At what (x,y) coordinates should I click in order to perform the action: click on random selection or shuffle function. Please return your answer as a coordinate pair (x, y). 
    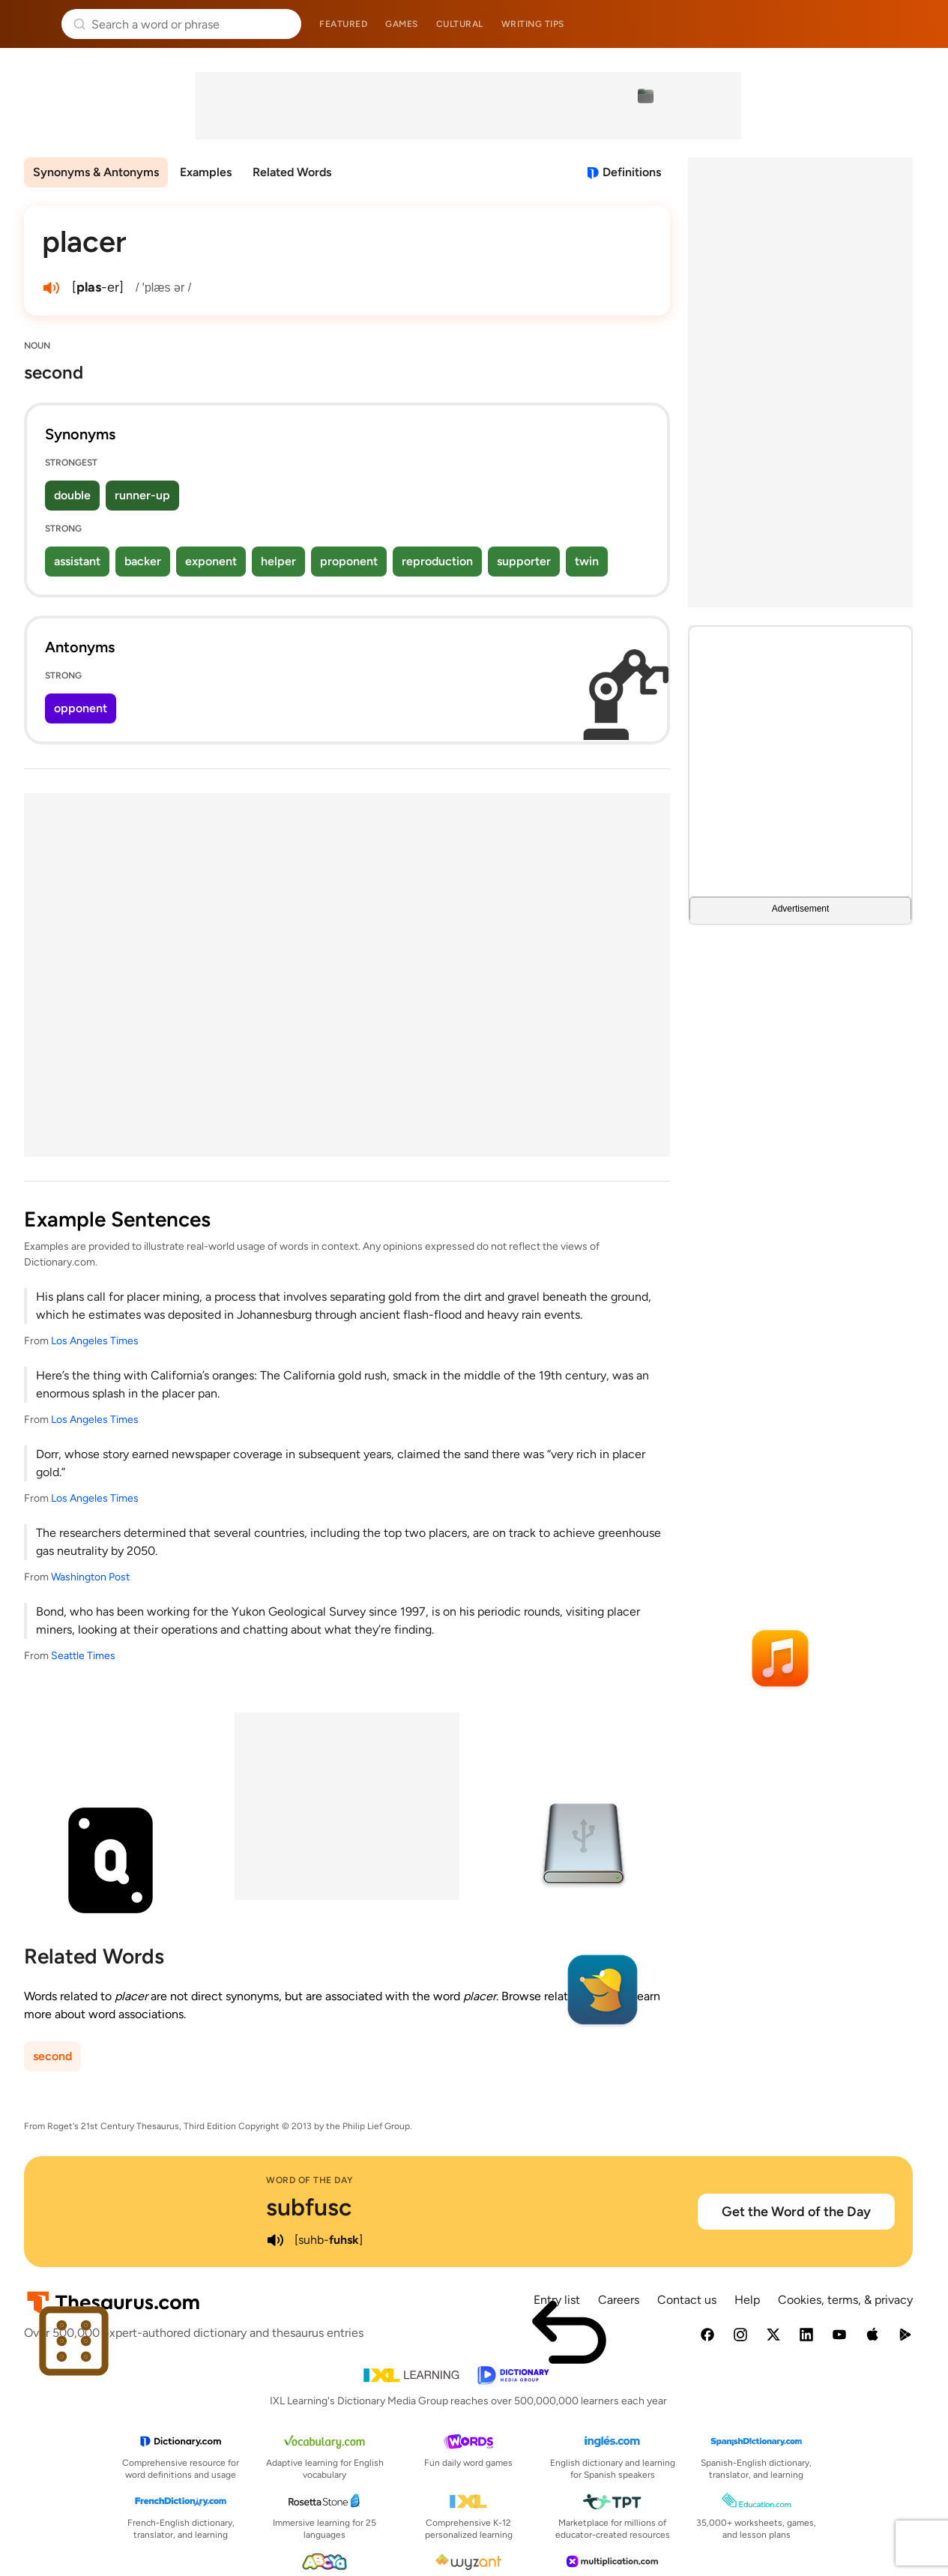
    Looking at the image, I should click on (73, 2341).